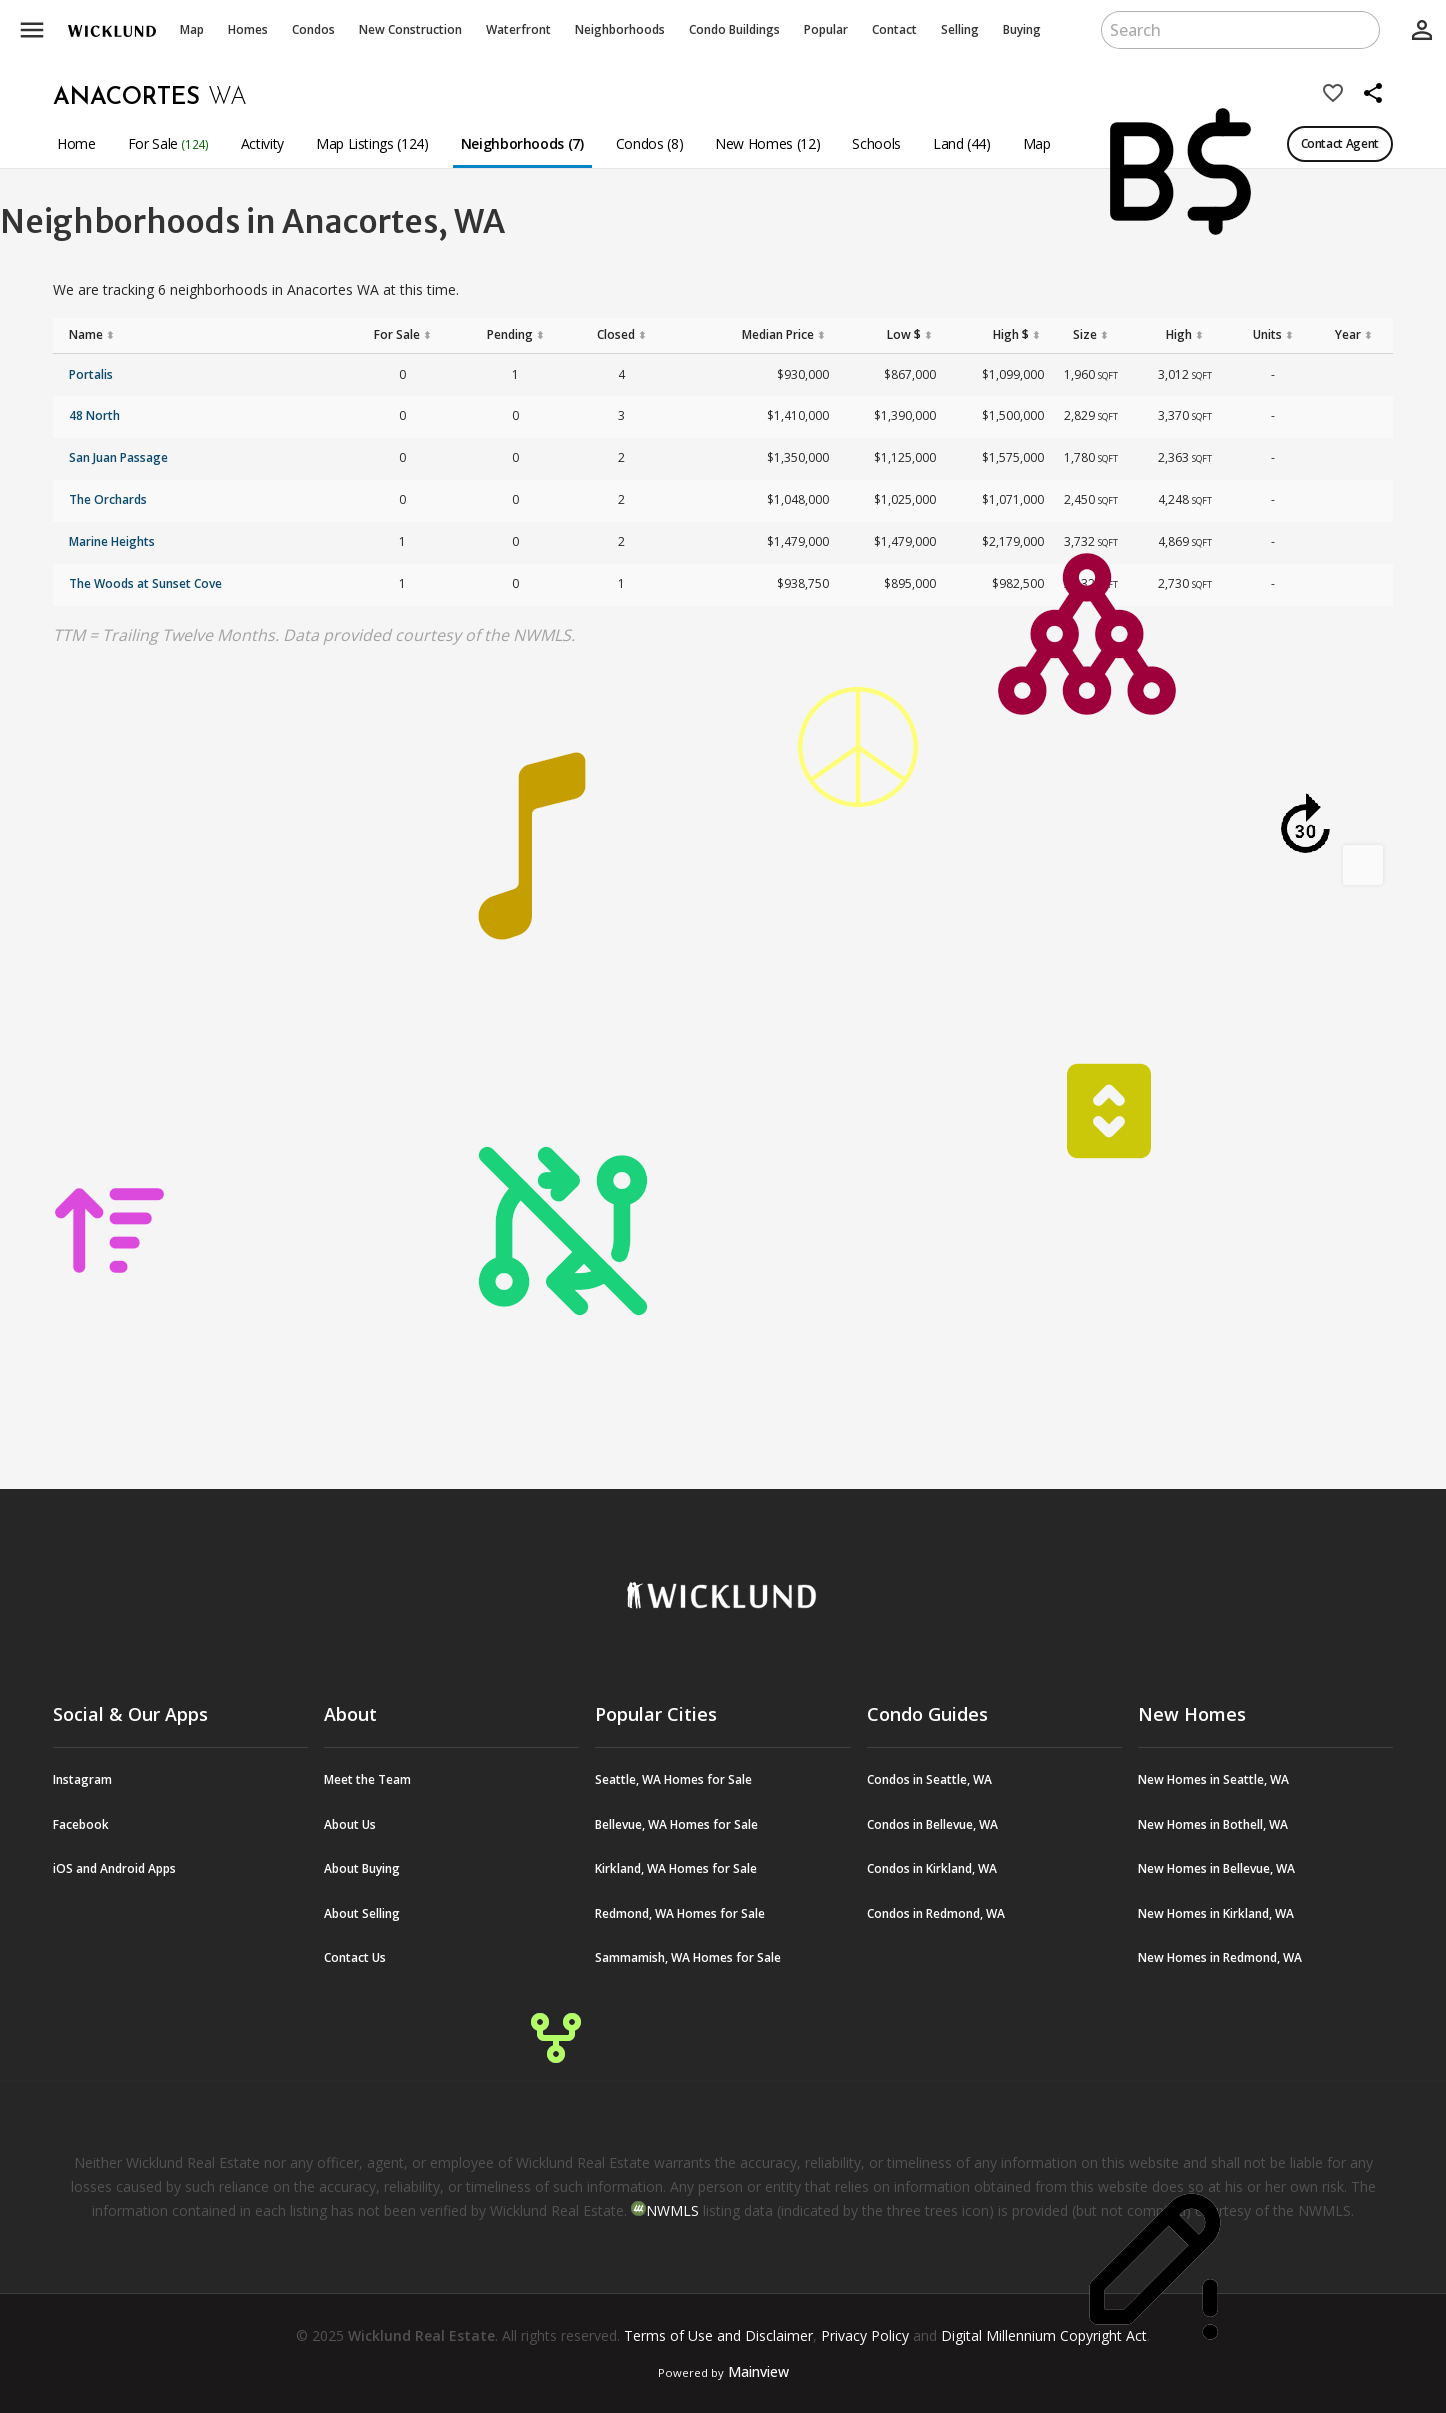 The height and width of the screenshot is (2413, 1446). Describe the element at coordinates (563, 1231) in the screenshot. I see `exchange or swap feature is disabled` at that location.